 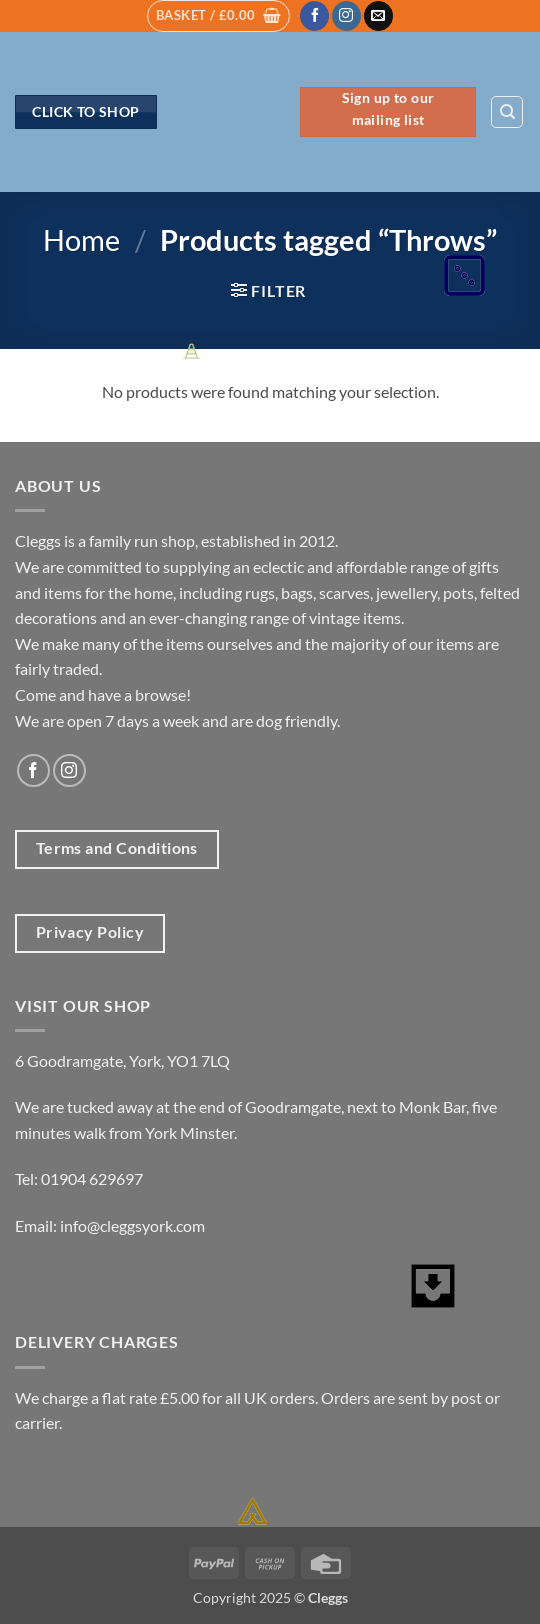 What do you see at coordinates (464, 275) in the screenshot?
I see `roll dice or generate random number` at bounding box center [464, 275].